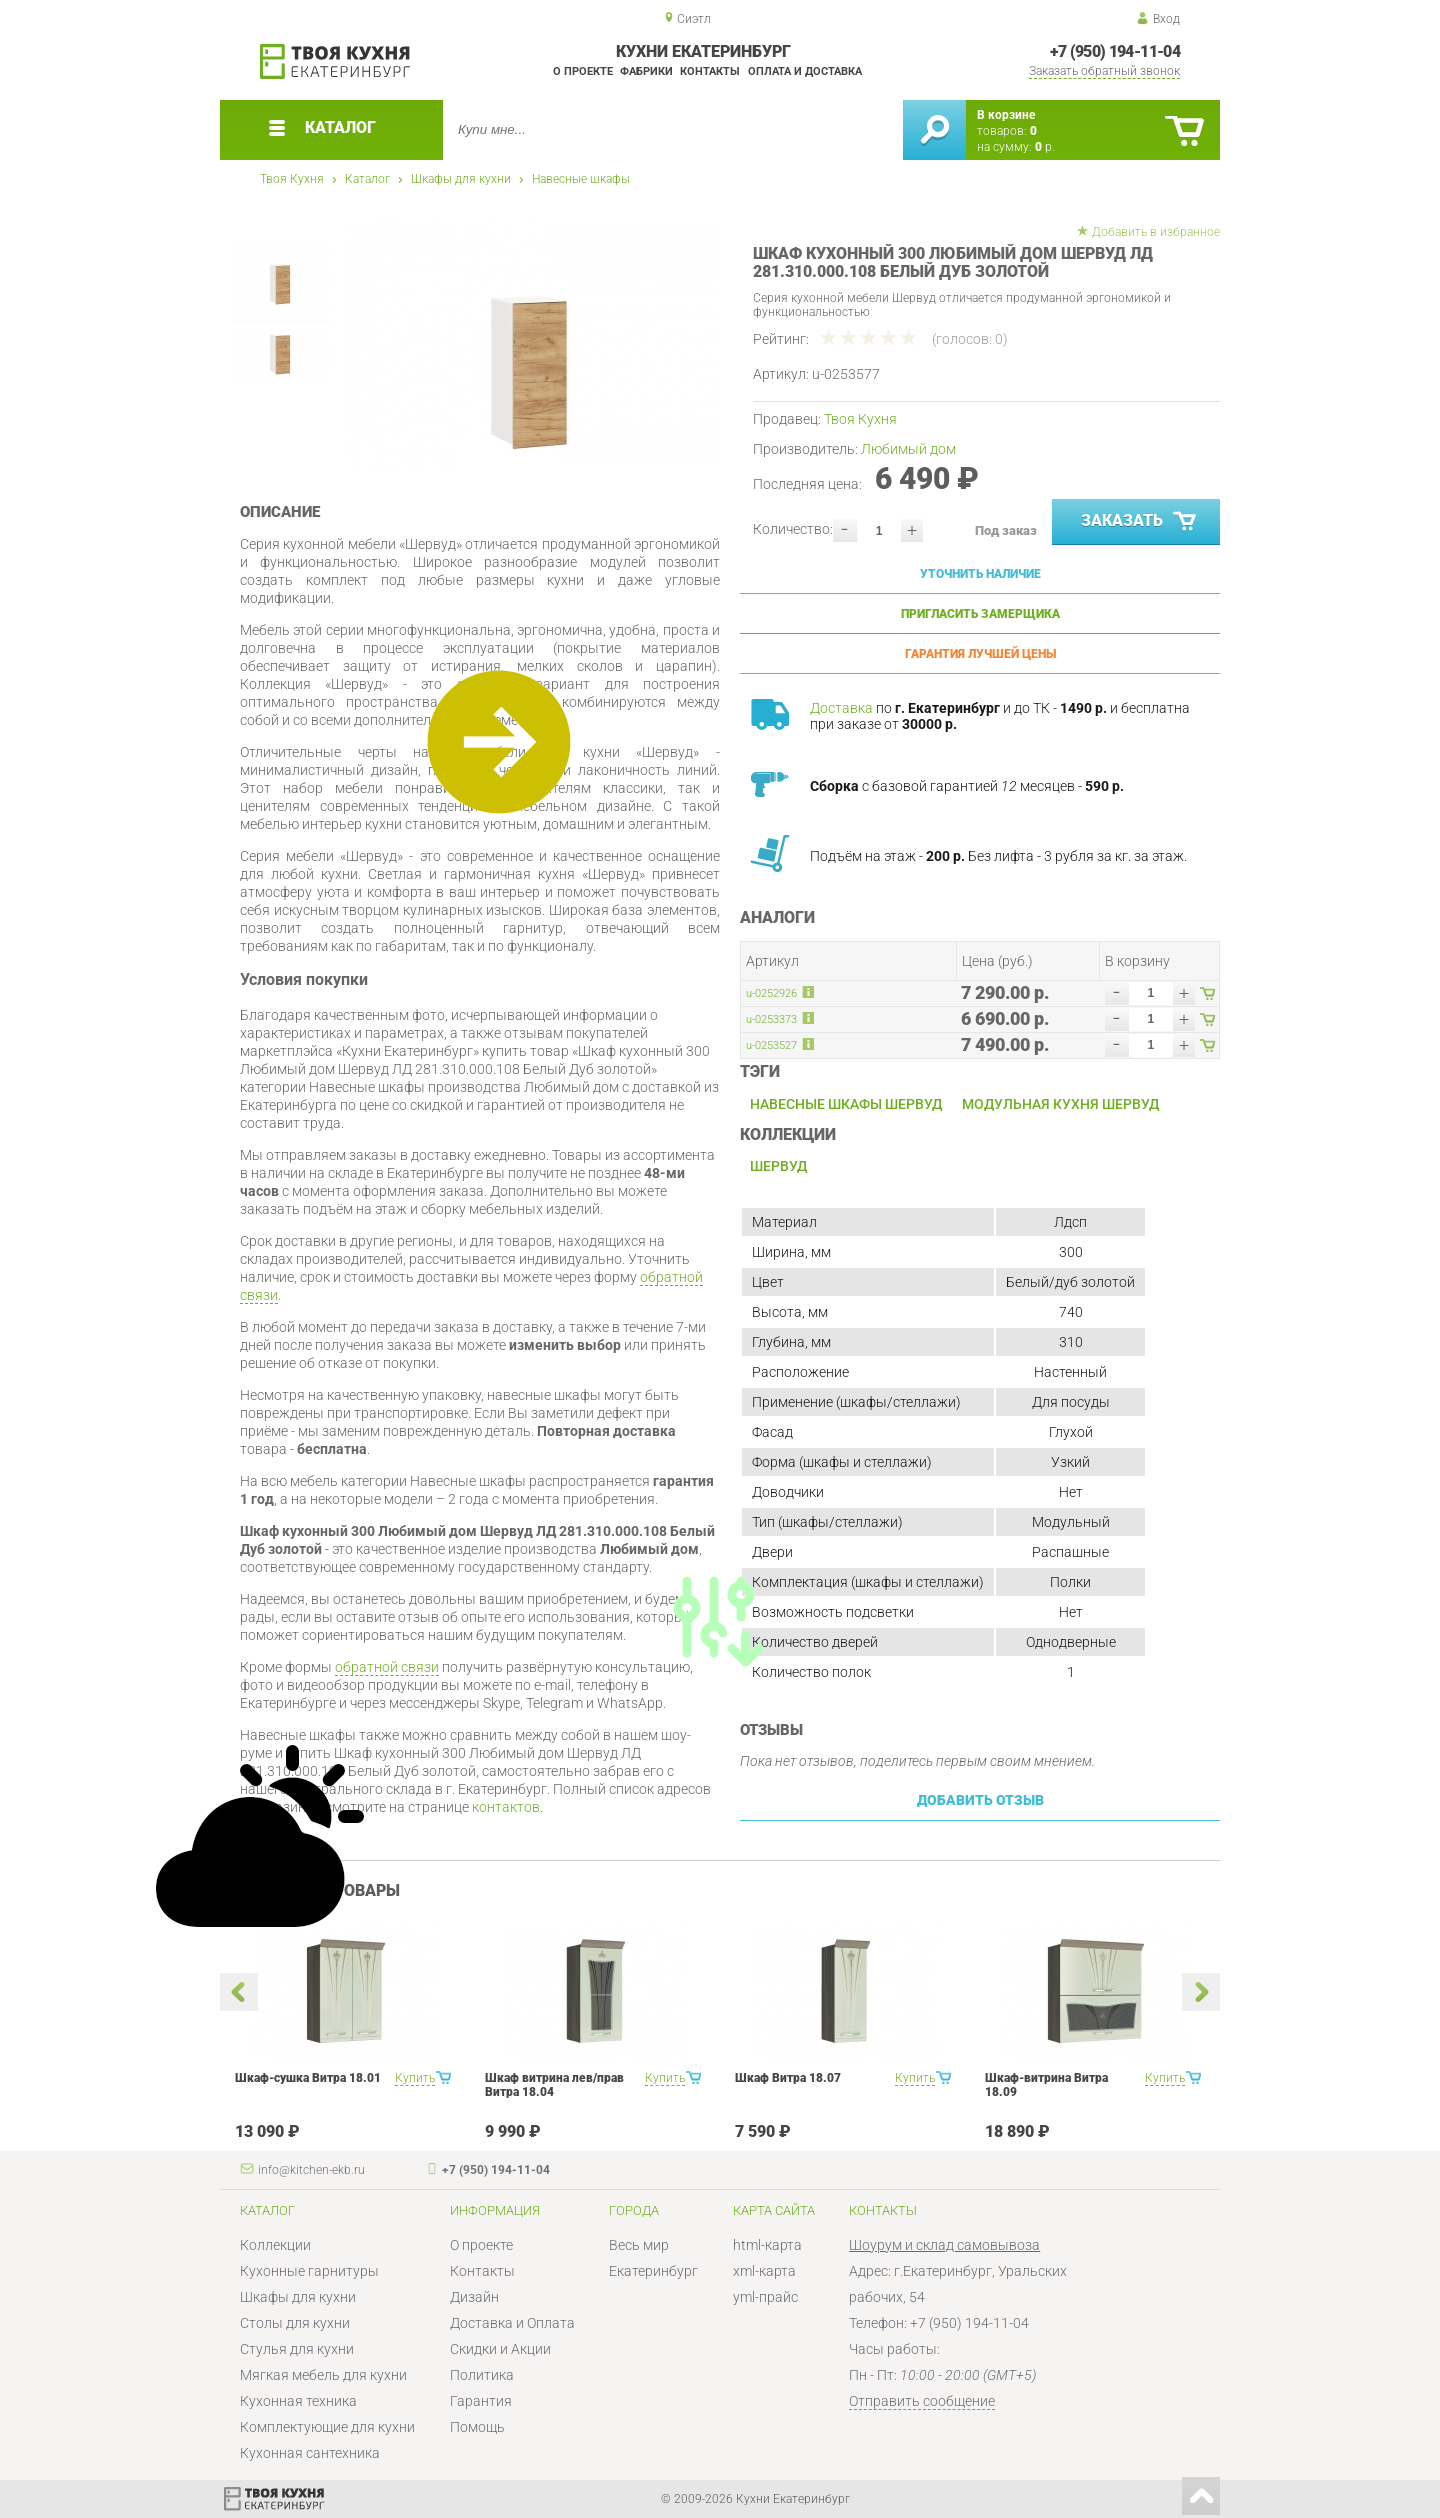 This screenshot has width=1440, height=2518. I want to click on proceed to the next step, so click(499, 742).